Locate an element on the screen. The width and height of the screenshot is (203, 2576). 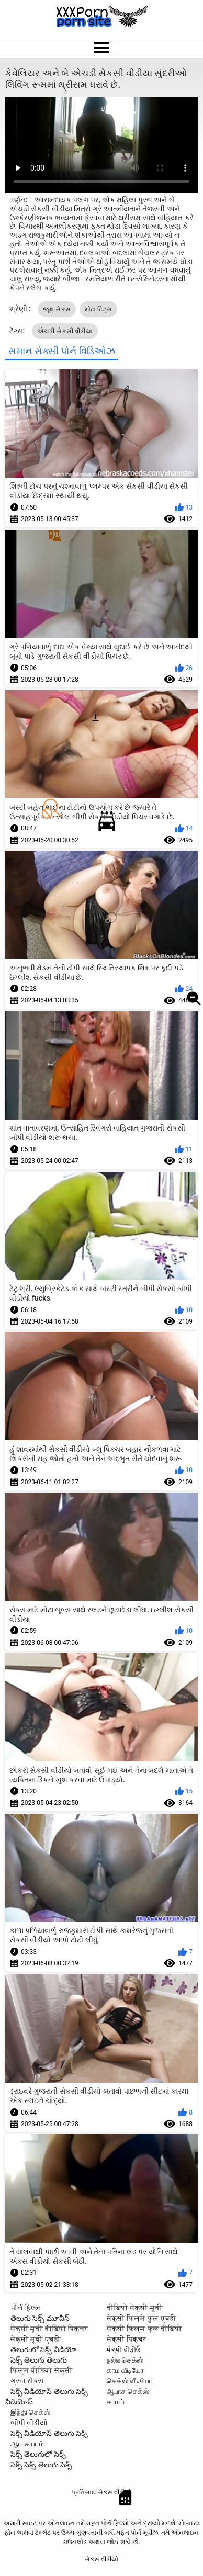
stop or cancel the current search is located at coordinates (52, 808).